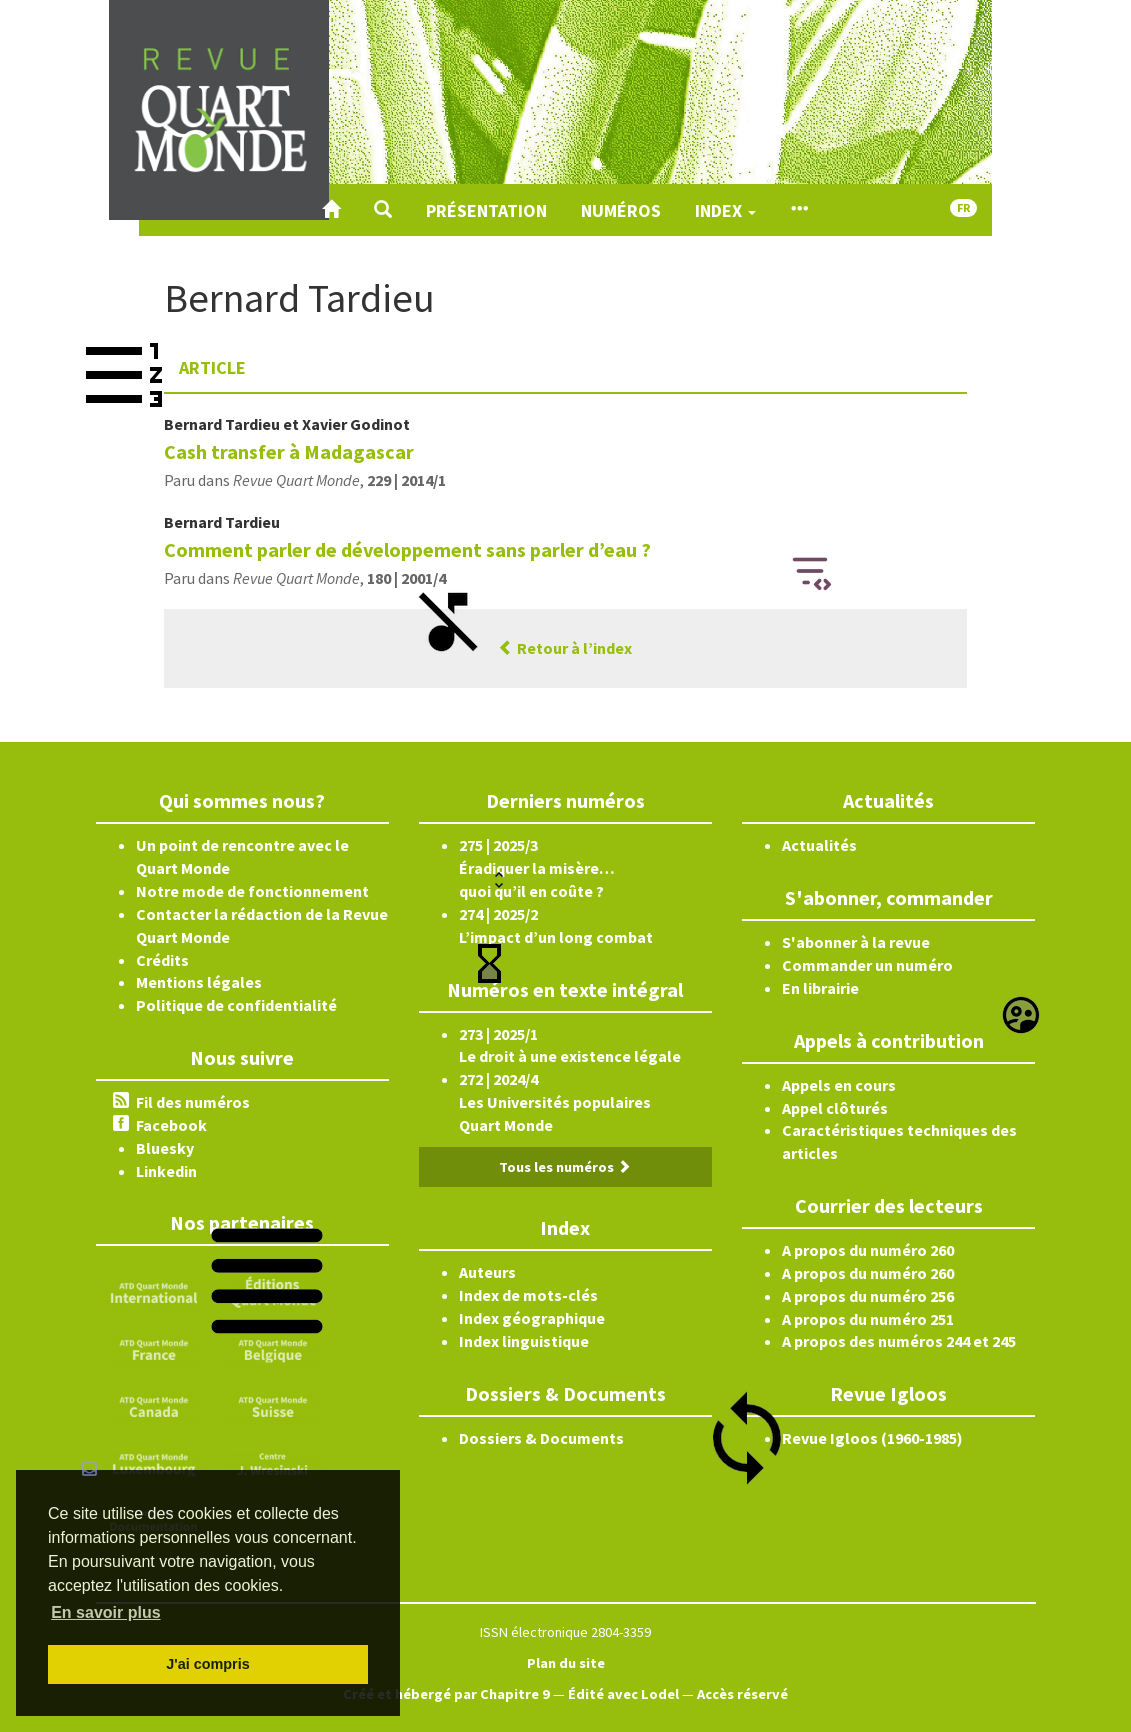 This screenshot has width=1131, height=1732. Describe the element at coordinates (89, 1468) in the screenshot. I see `access your inbox or message tray` at that location.